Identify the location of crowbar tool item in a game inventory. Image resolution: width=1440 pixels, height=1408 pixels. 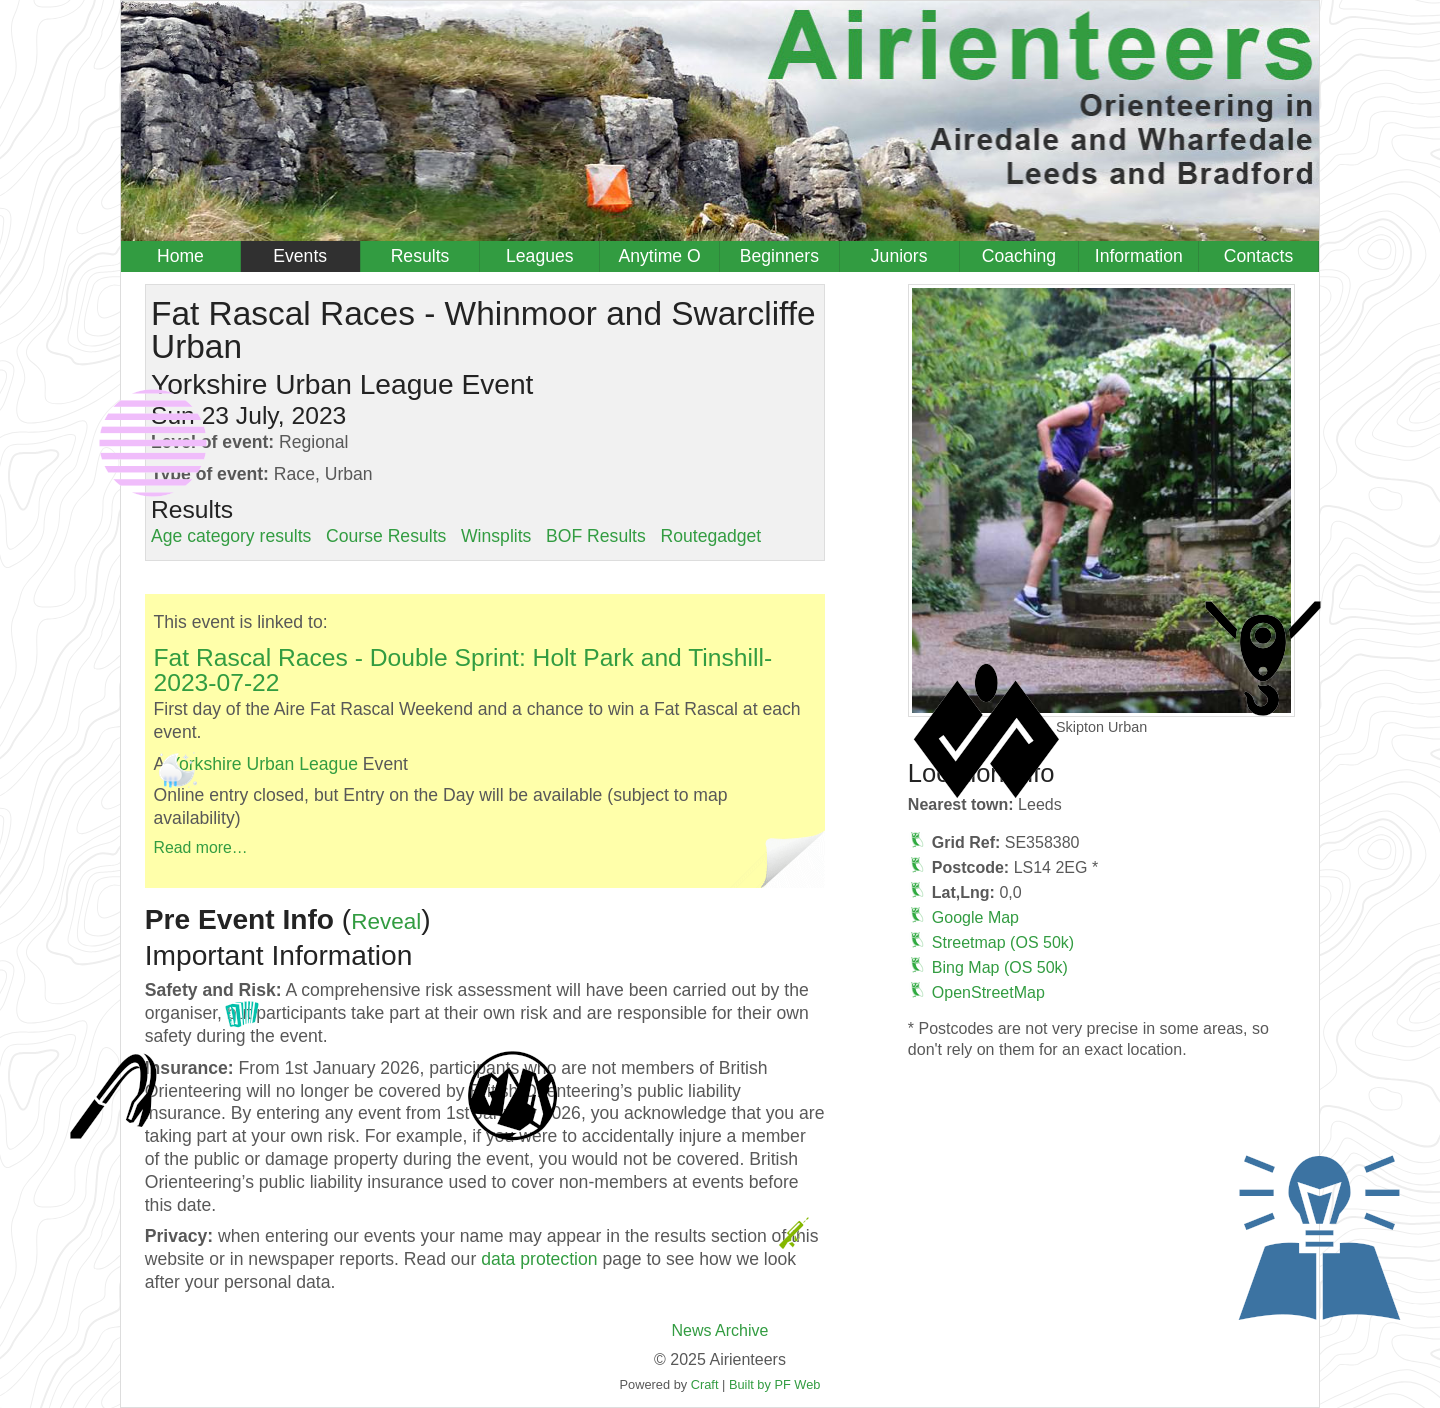
(114, 1095).